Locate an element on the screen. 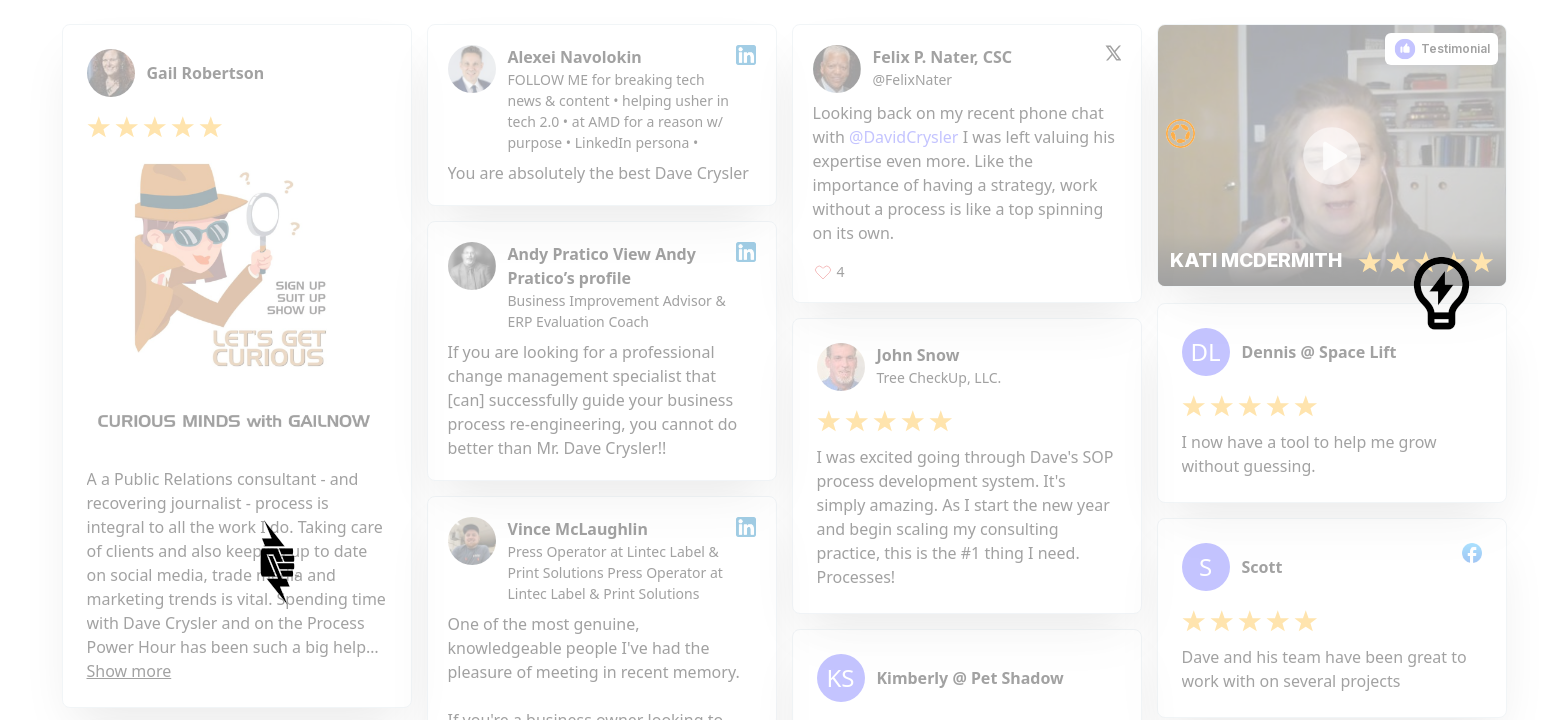 The height and width of the screenshot is (720, 1568). pantheon website hosting platform logo is located at coordinates (279, 562).